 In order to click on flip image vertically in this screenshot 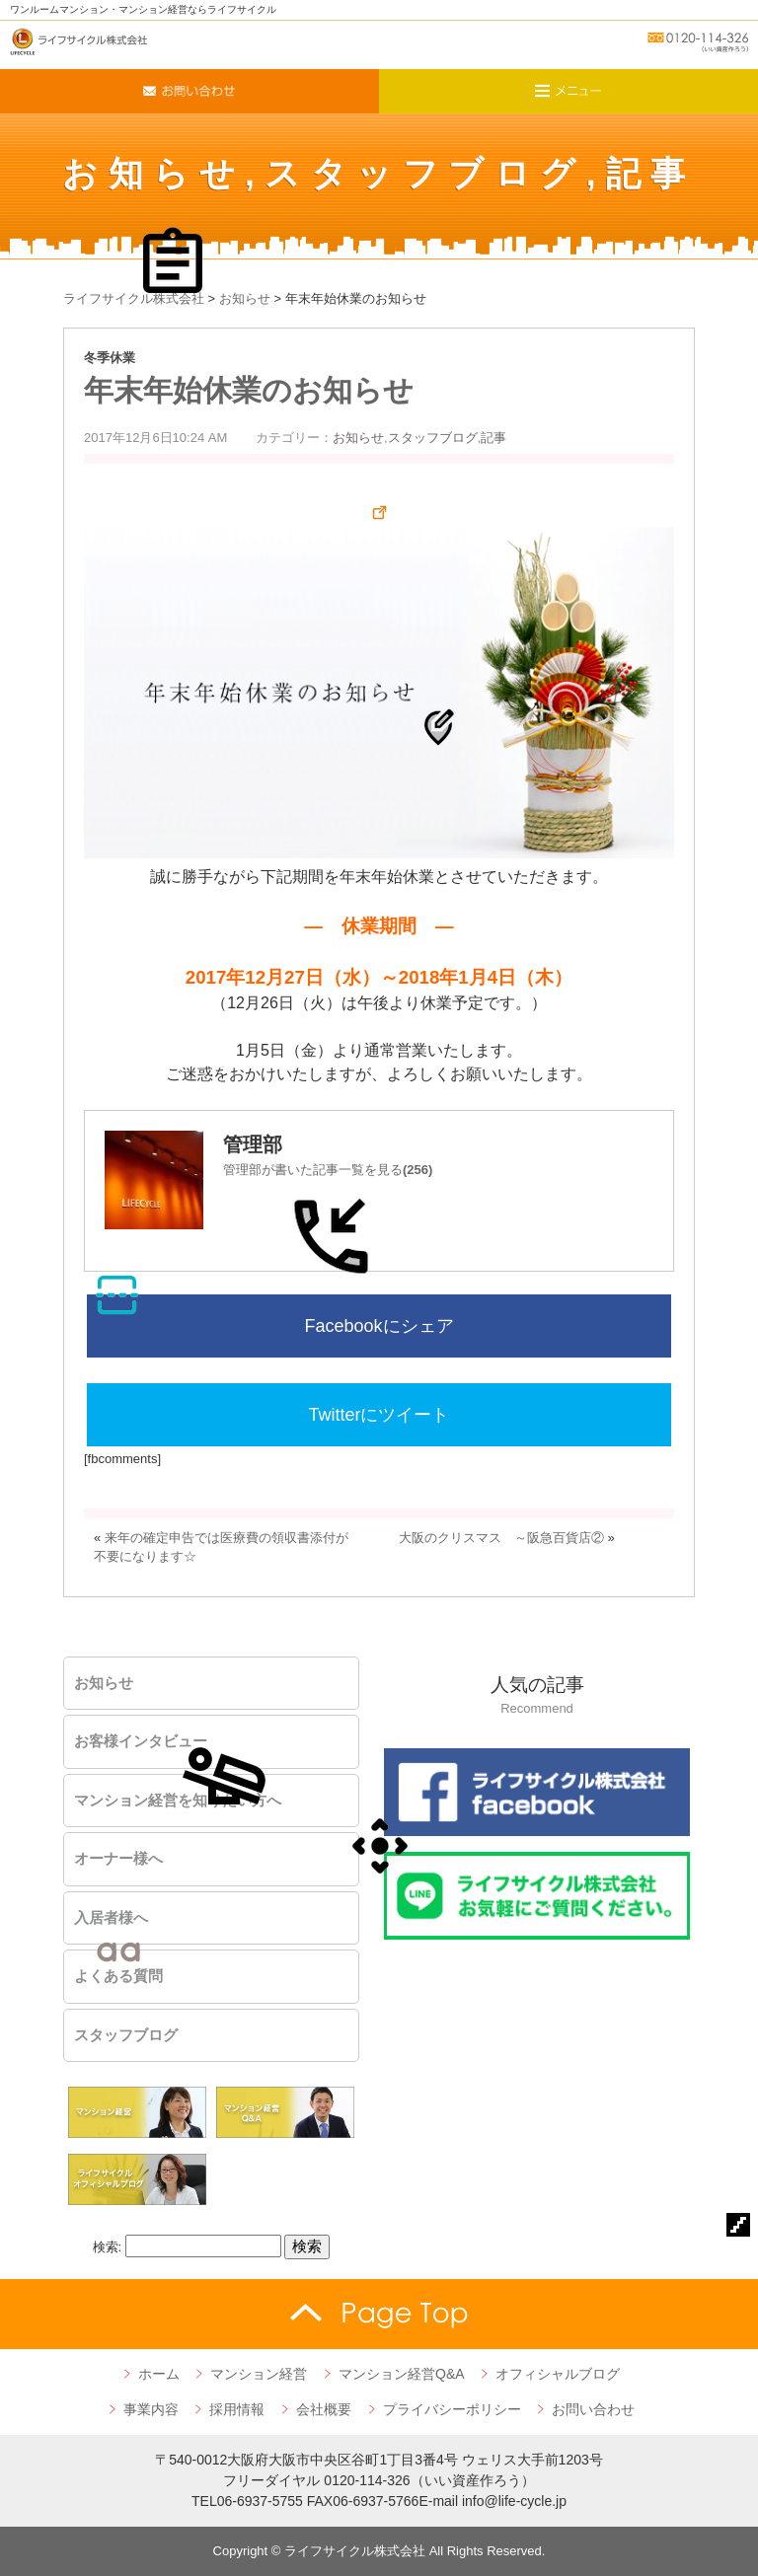, I will do `click(116, 1294)`.